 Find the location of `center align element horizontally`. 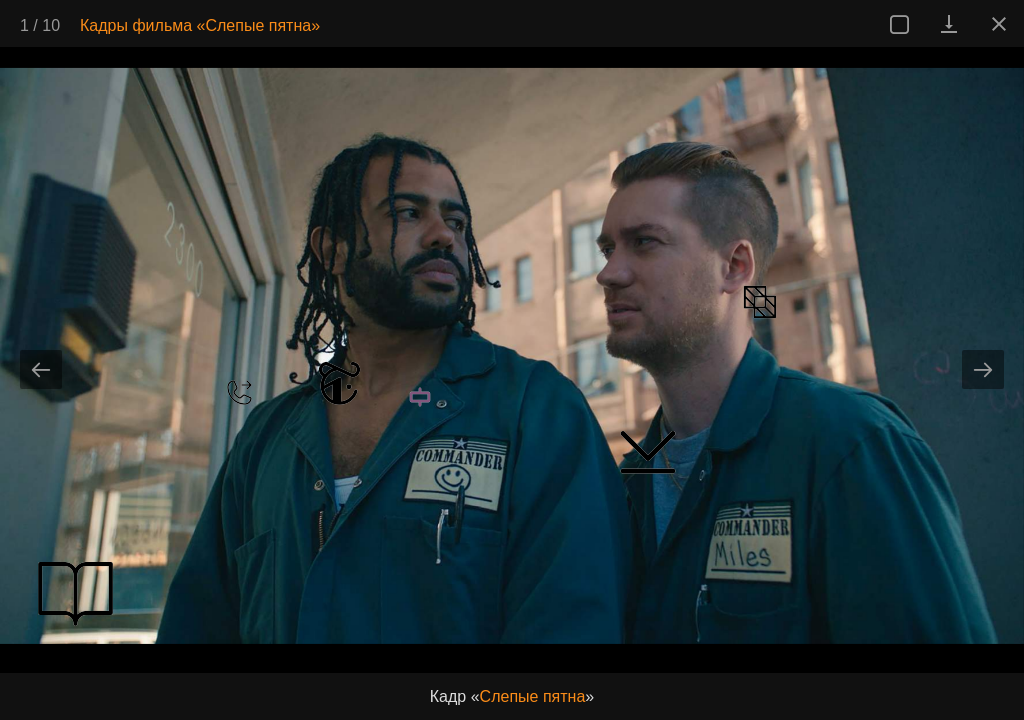

center align element horizontally is located at coordinates (420, 397).